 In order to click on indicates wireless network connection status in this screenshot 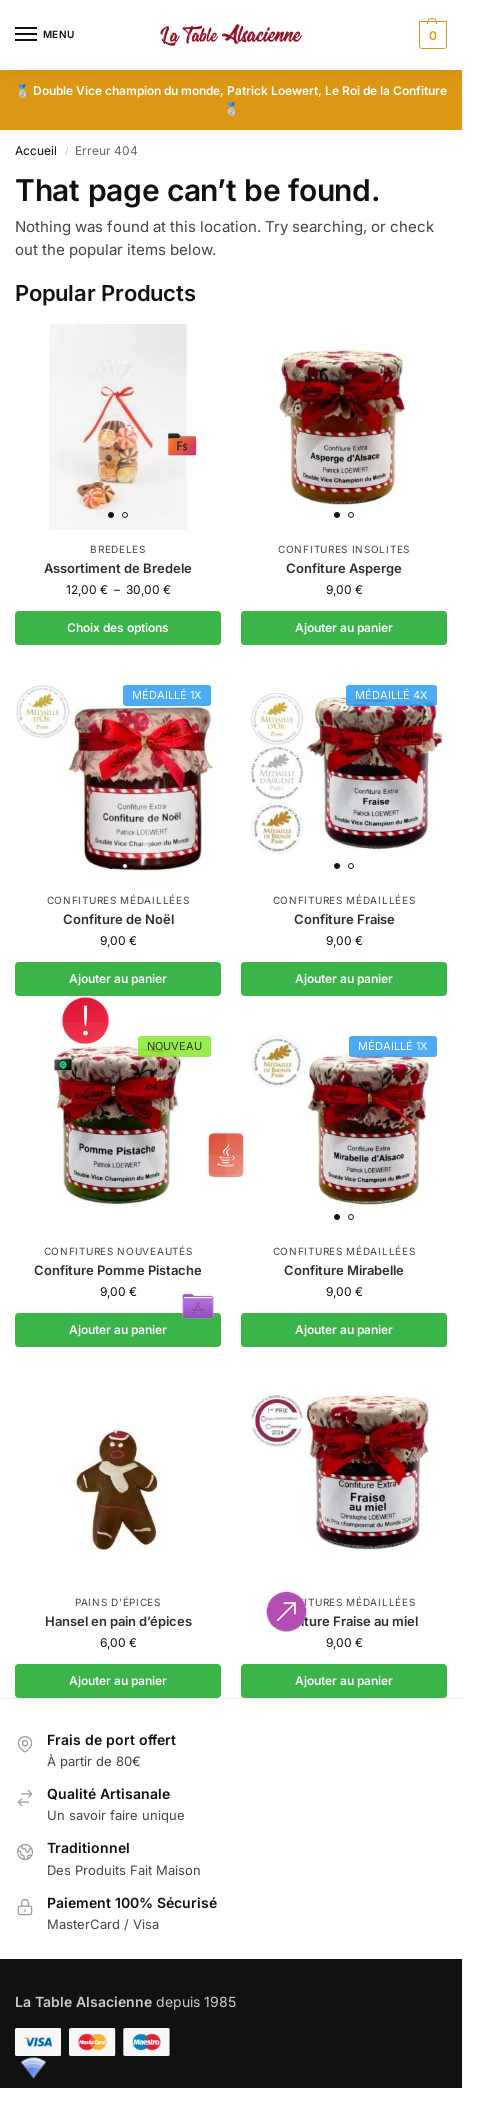, I will do `click(33, 2067)`.